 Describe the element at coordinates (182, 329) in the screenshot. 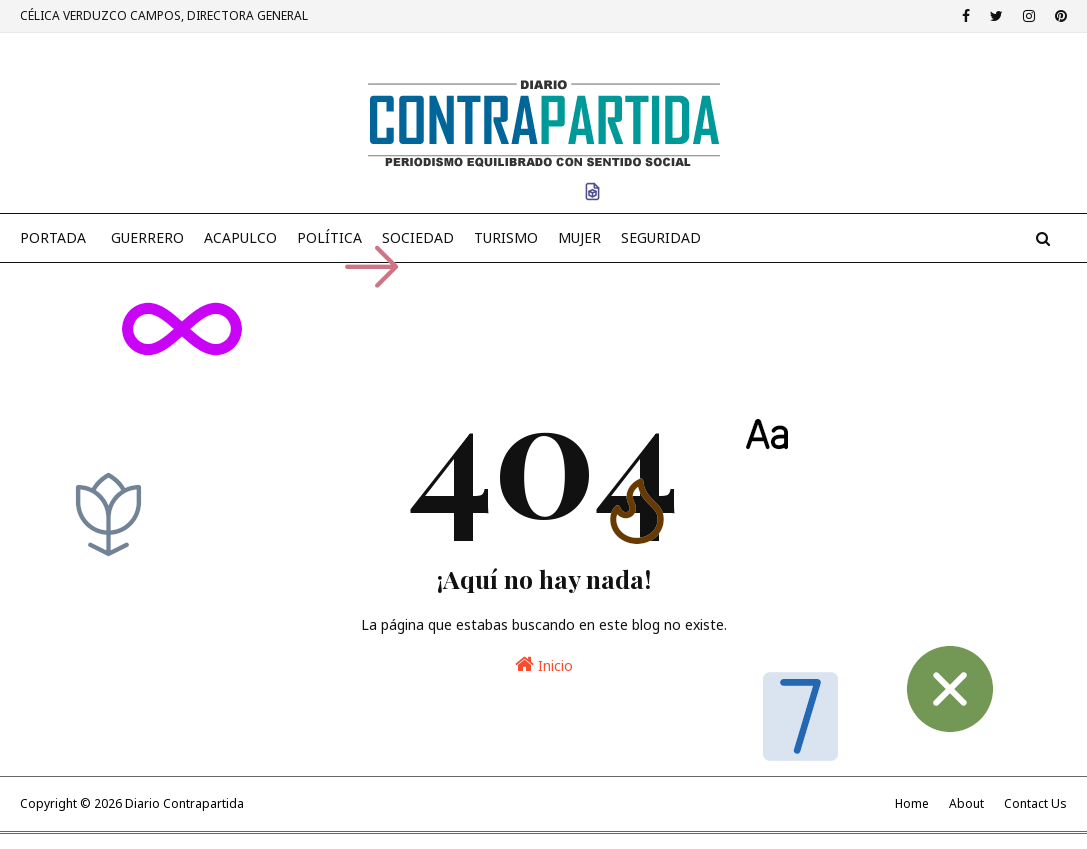

I see `indicates unlimited or infinite capacity` at that location.